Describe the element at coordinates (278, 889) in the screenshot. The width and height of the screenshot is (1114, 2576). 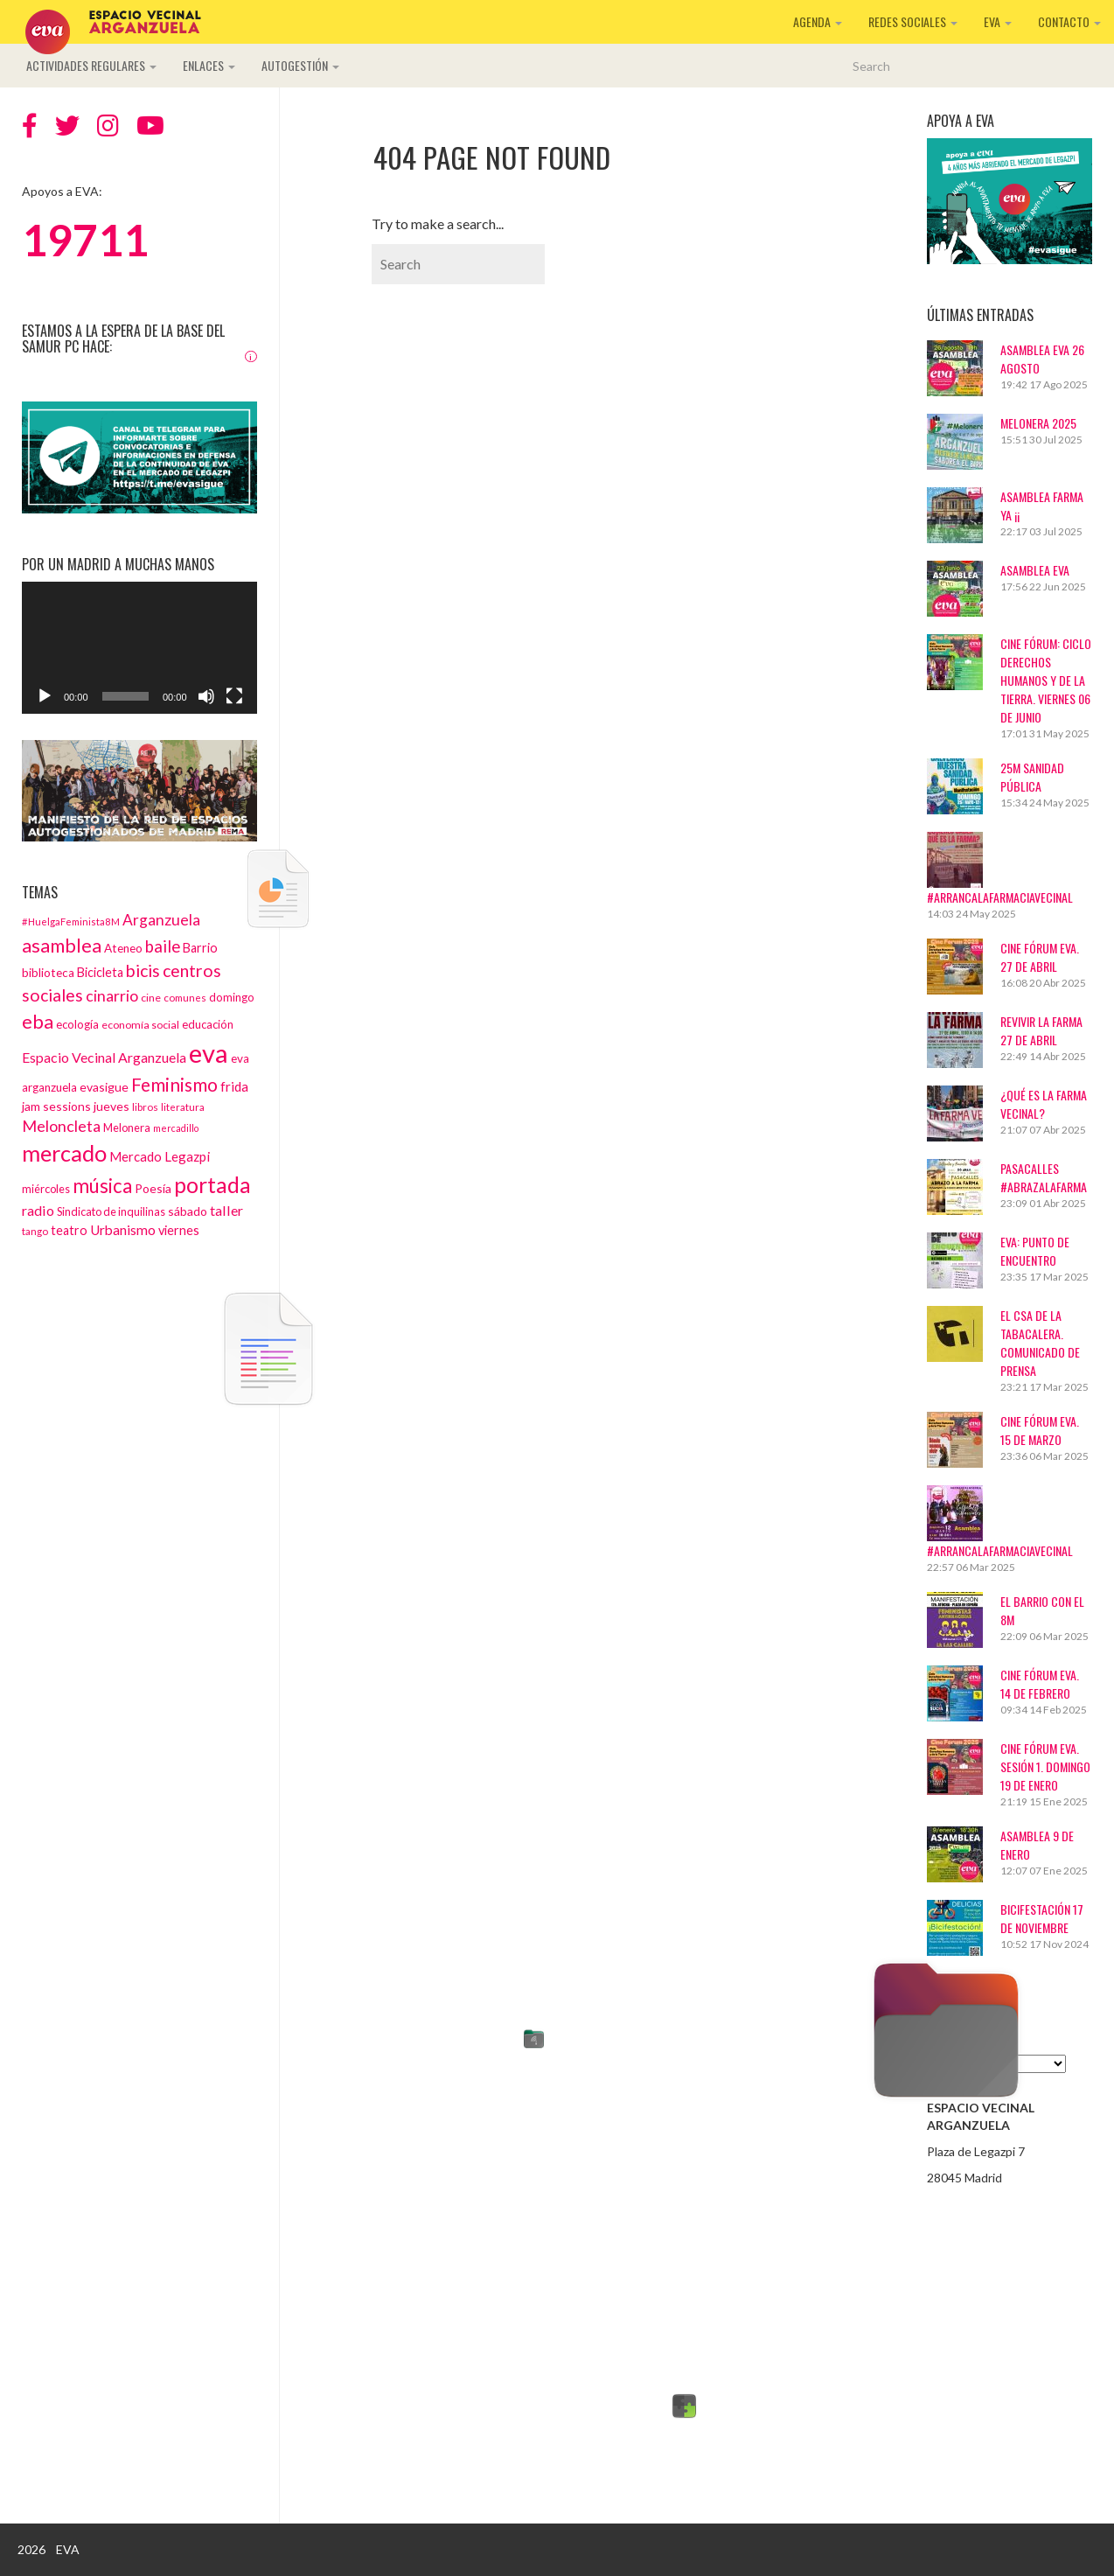
I see `open a presentation file` at that location.